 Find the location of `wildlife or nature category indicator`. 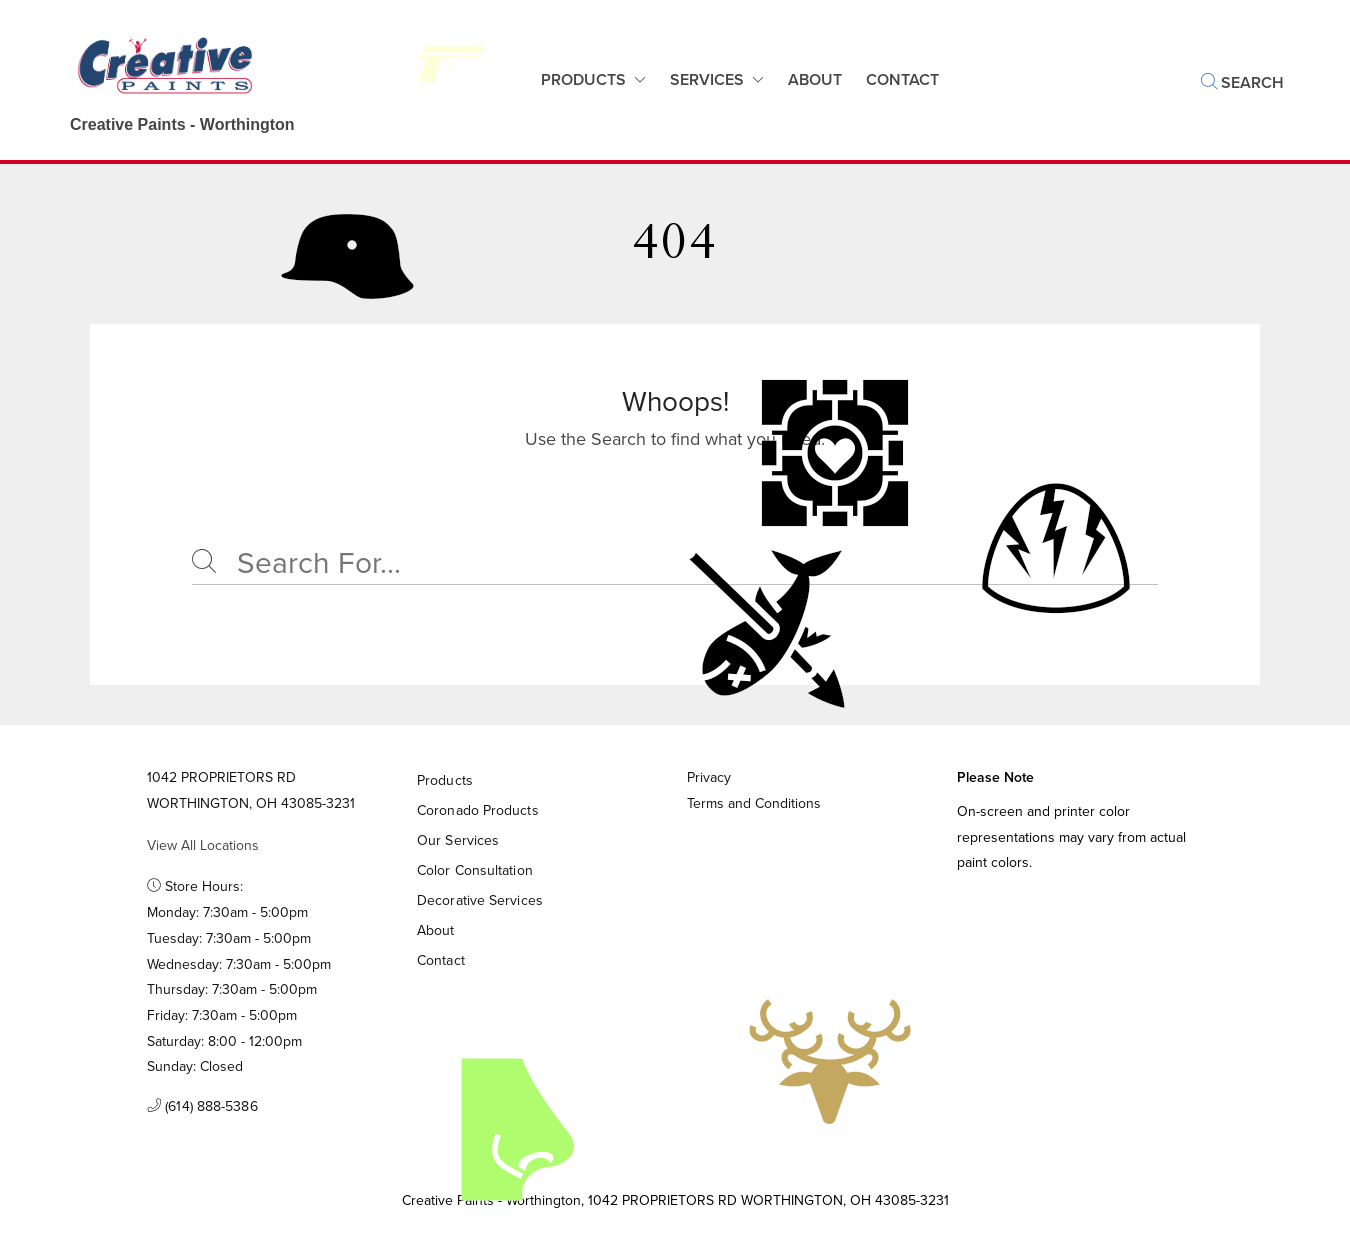

wildlife or nature category indicator is located at coordinates (829, 1061).